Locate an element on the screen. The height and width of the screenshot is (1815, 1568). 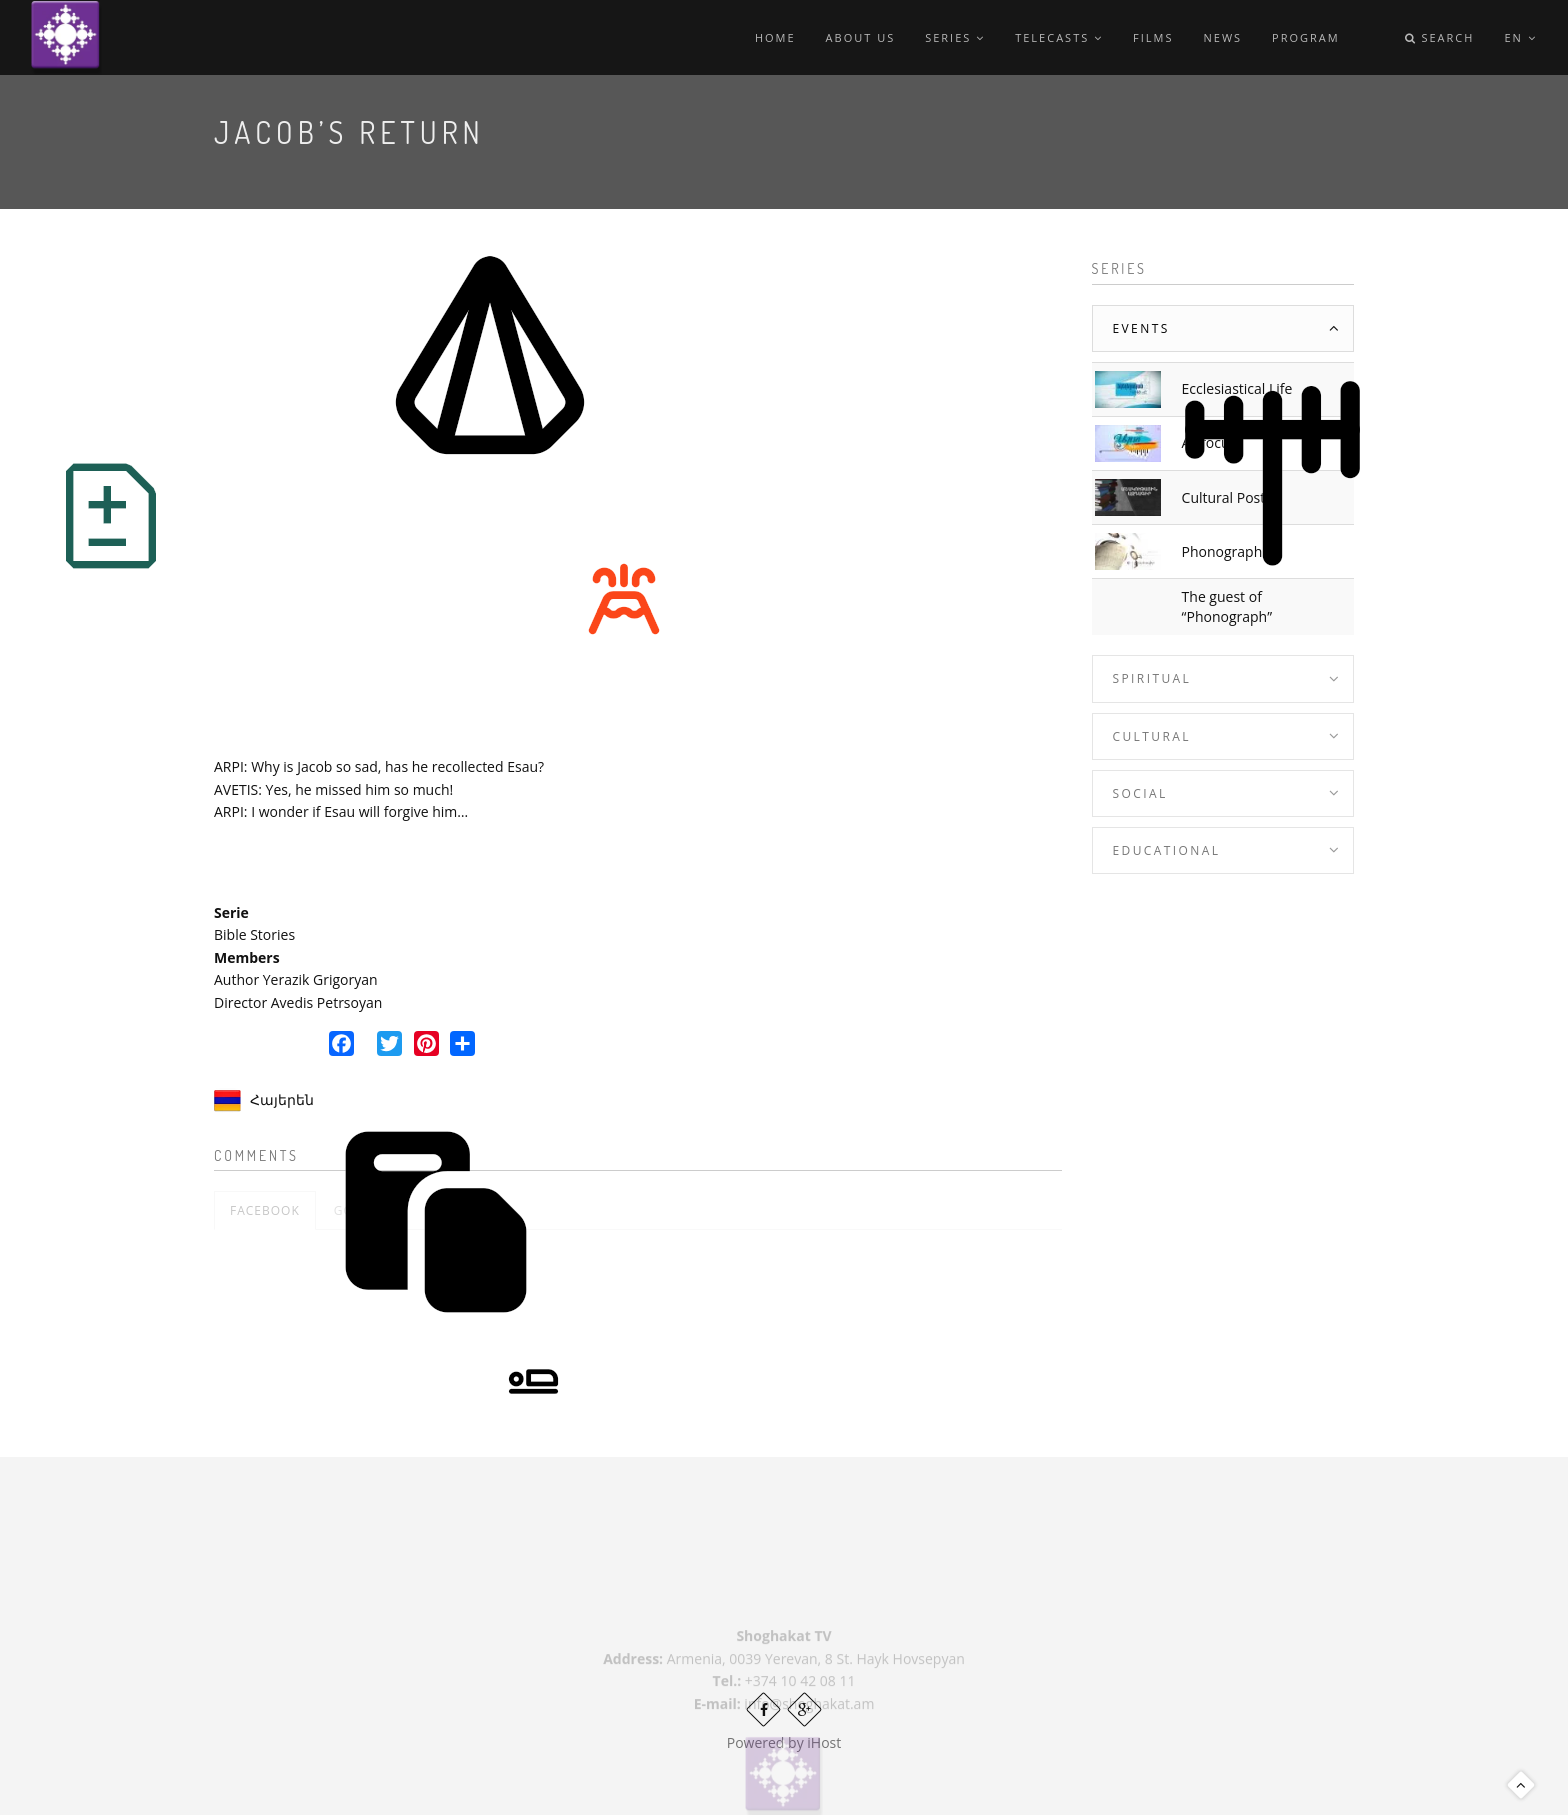
view hotel or accommodation options is located at coordinates (533, 1381).